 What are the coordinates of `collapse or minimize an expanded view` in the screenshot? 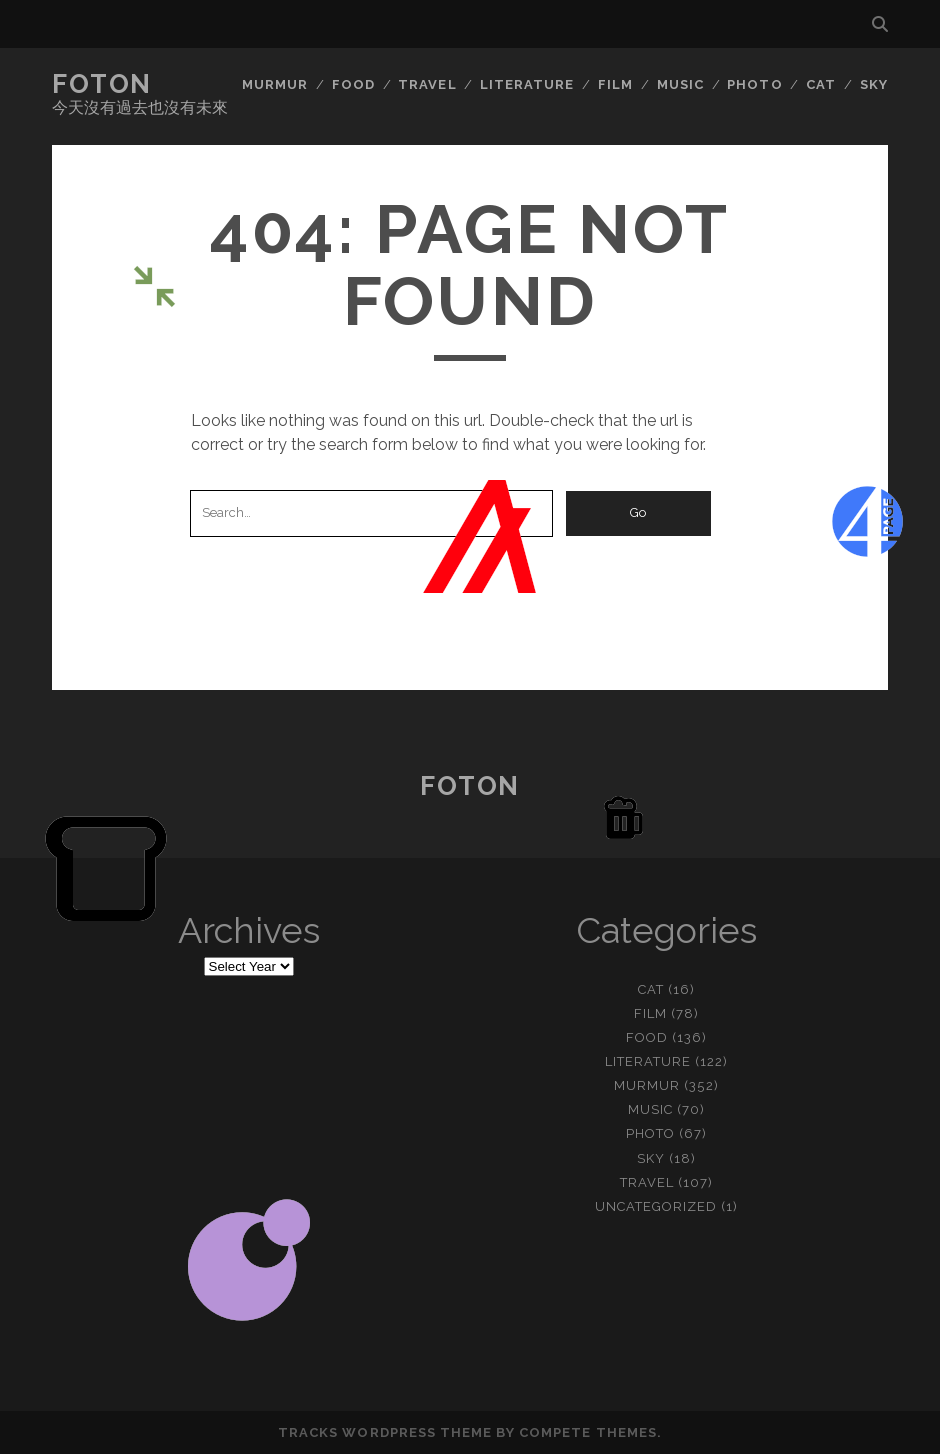 It's located at (154, 286).